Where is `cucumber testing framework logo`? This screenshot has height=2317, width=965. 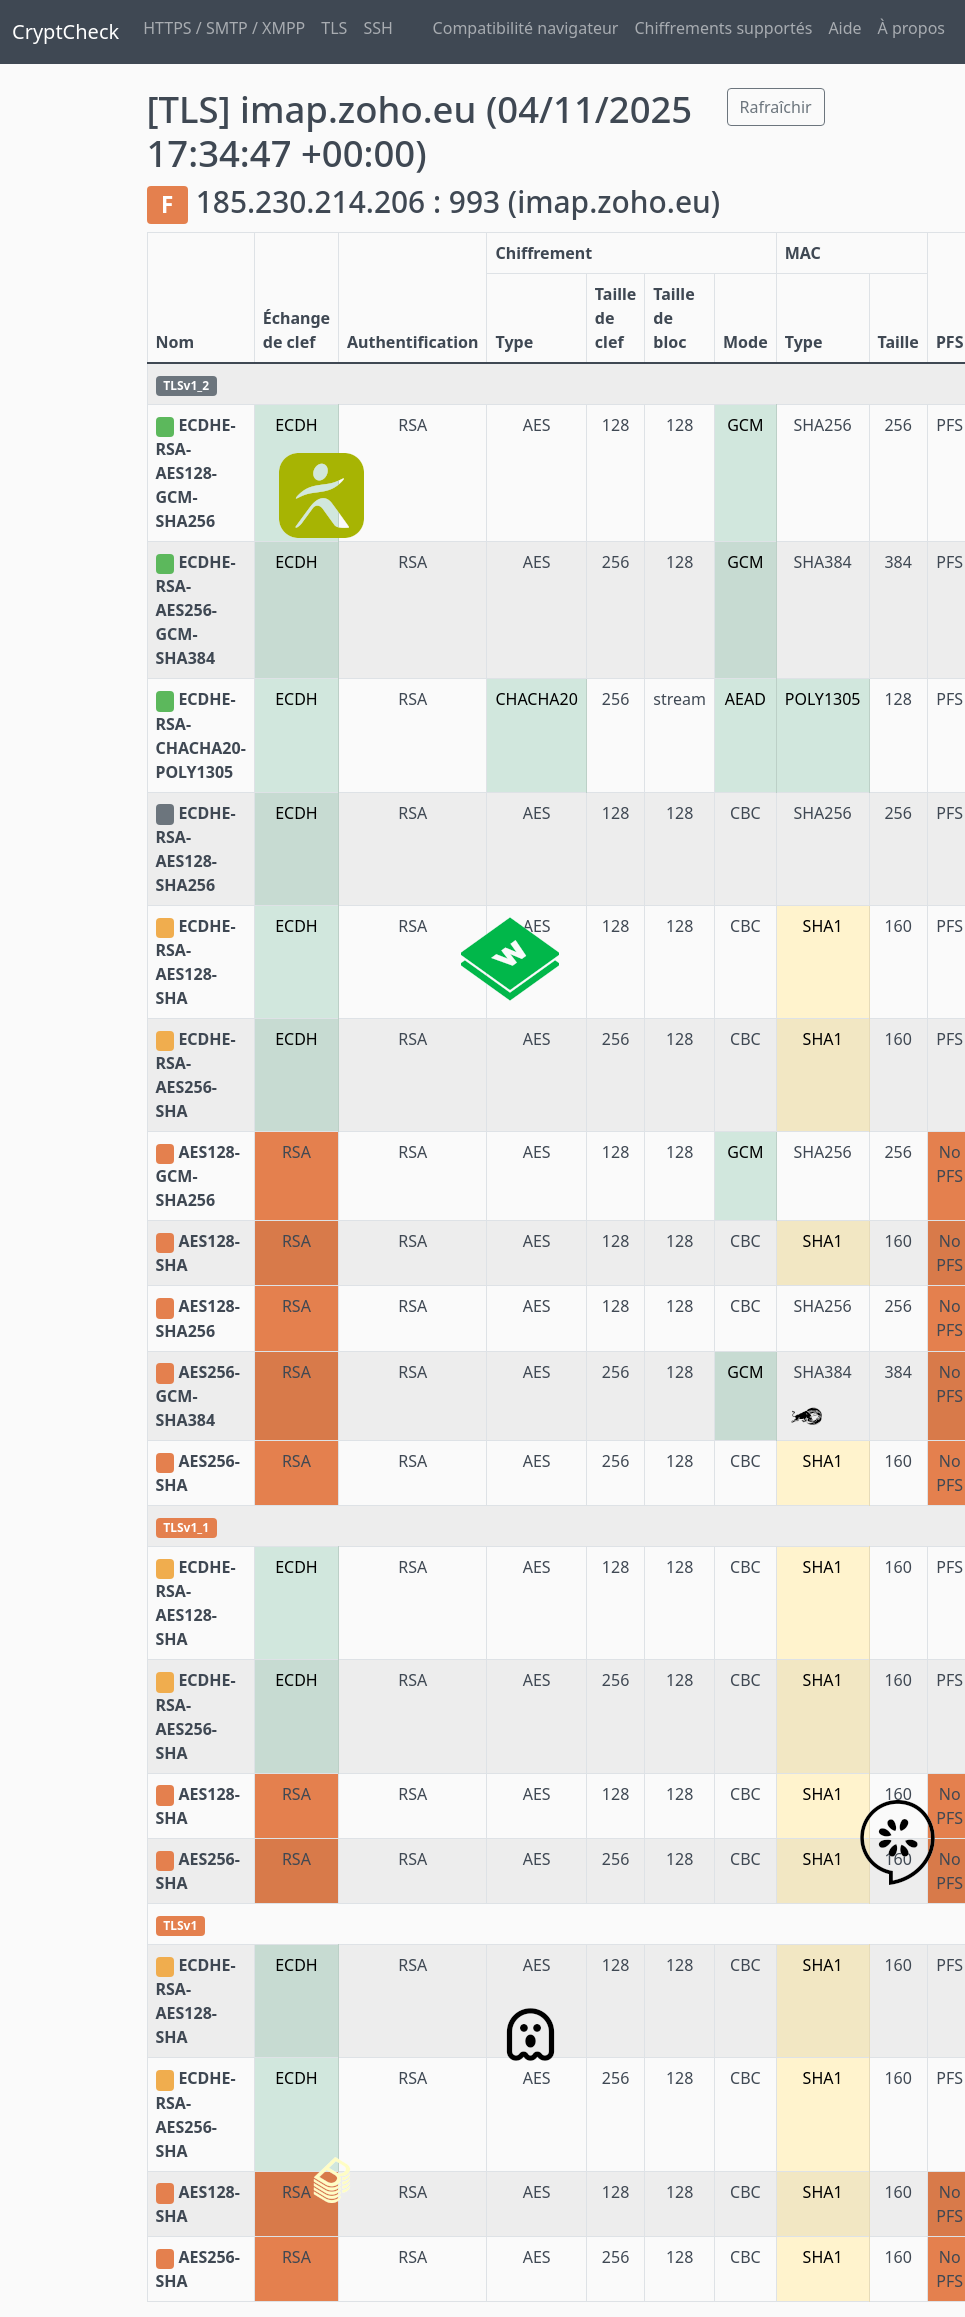
cucumber testing framework logo is located at coordinates (897, 1842).